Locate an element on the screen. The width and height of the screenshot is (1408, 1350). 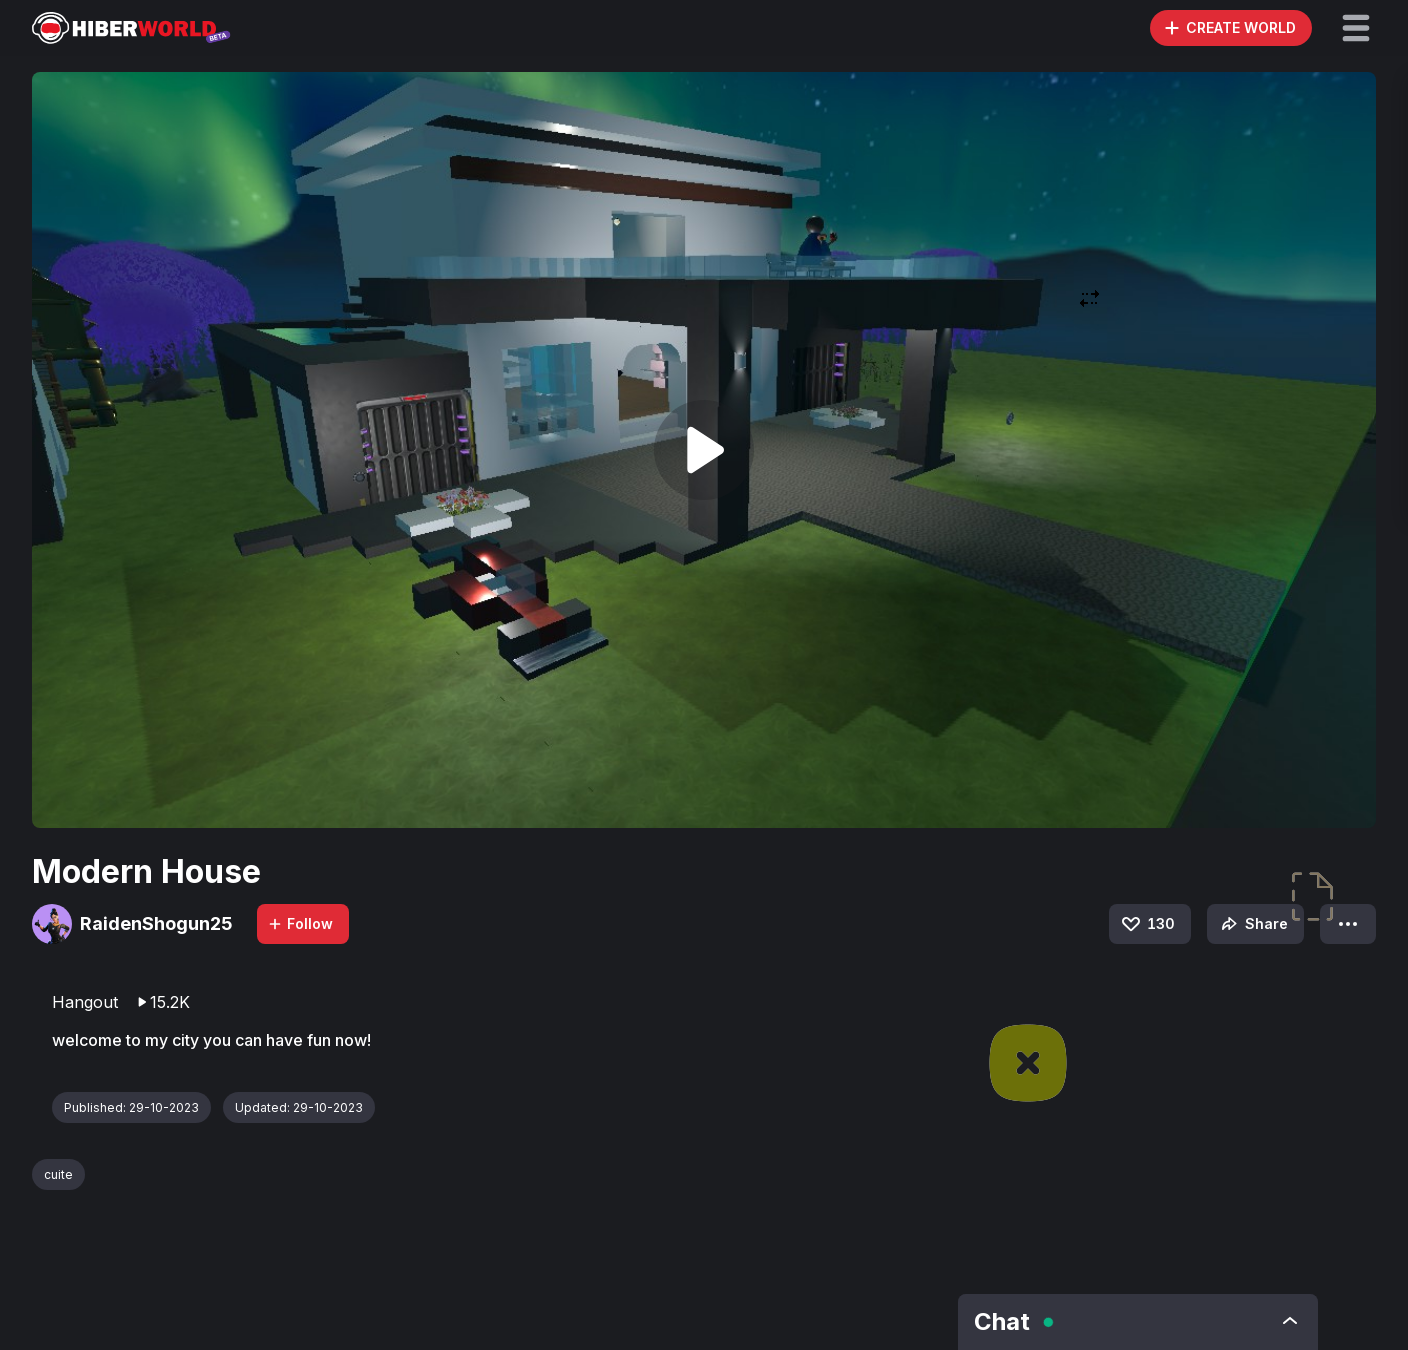
indicates multiple stops on a route is located at coordinates (1089, 298).